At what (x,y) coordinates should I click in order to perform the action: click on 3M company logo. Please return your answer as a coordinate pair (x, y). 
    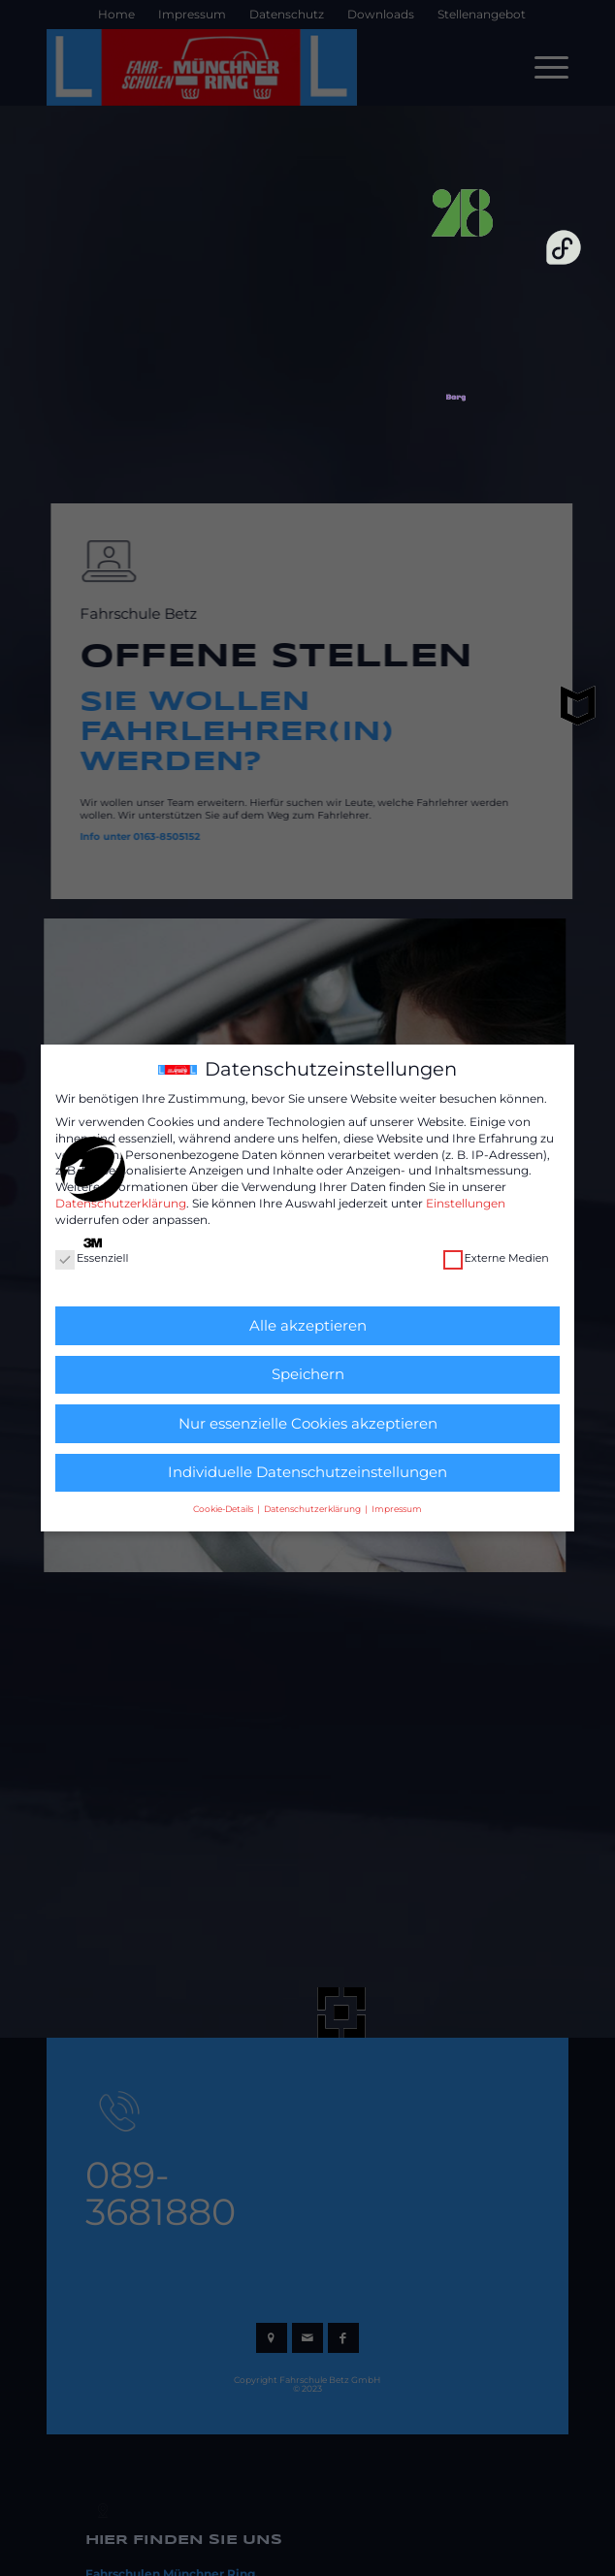
    Looking at the image, I should click on (92, 1242).